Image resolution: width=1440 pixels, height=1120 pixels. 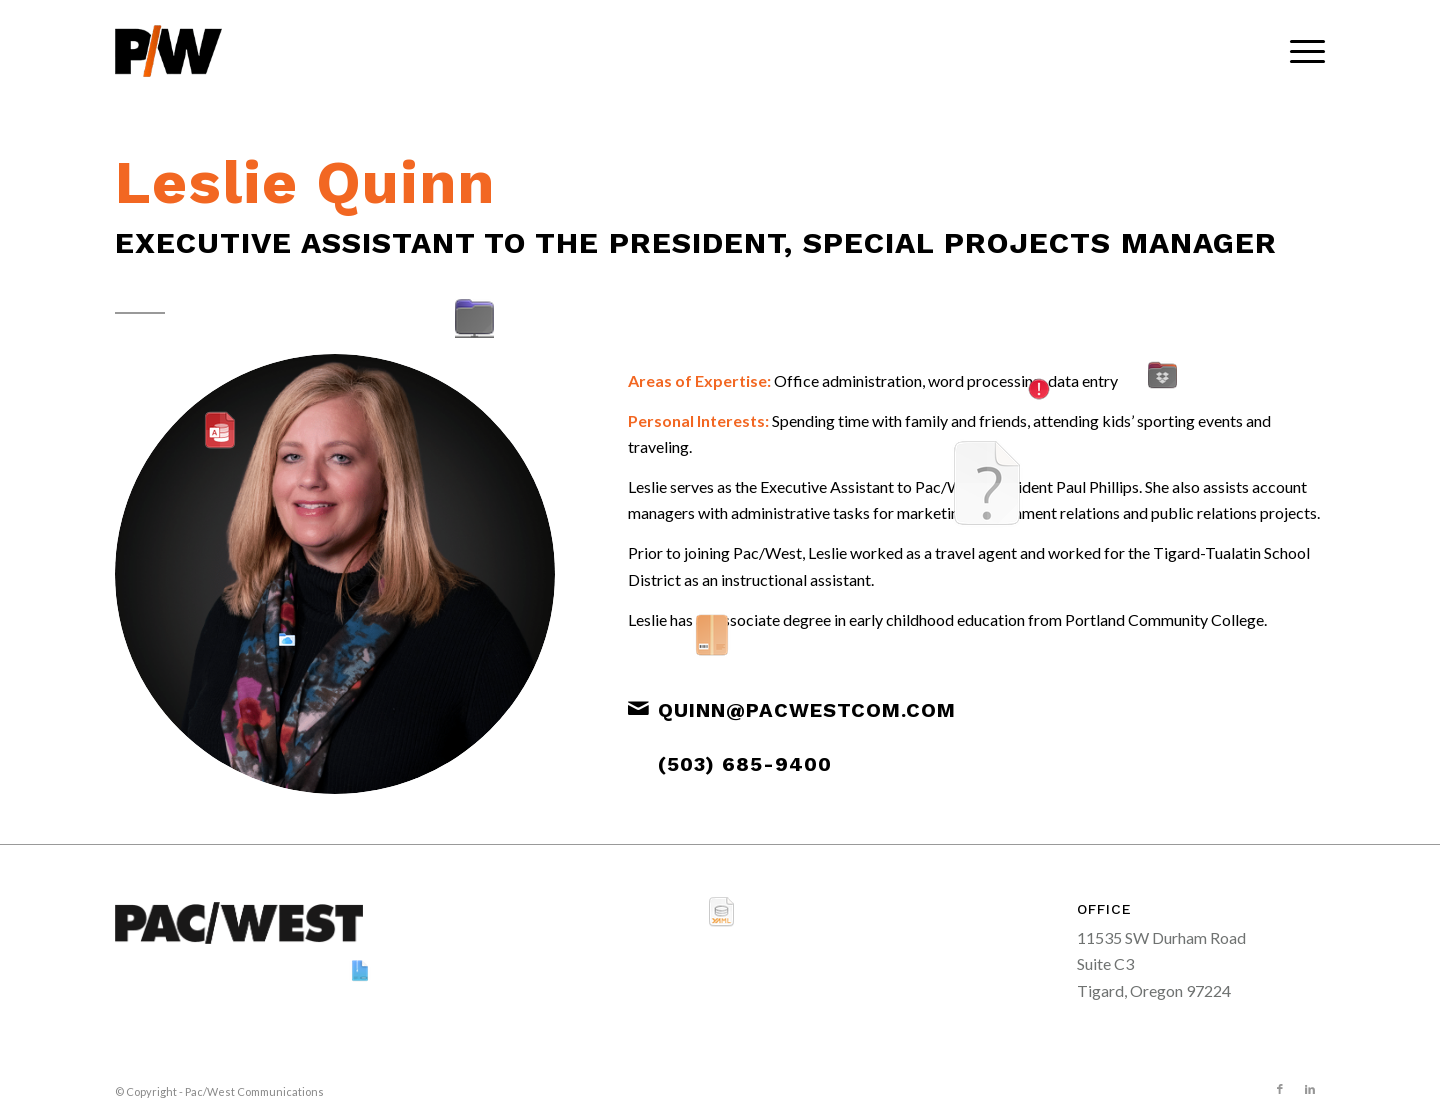 What do you see at coordinates (360, 971) in the screenshot?
I see `a VirtualBox virtual machine disk file` at bounding box center [360, 971].